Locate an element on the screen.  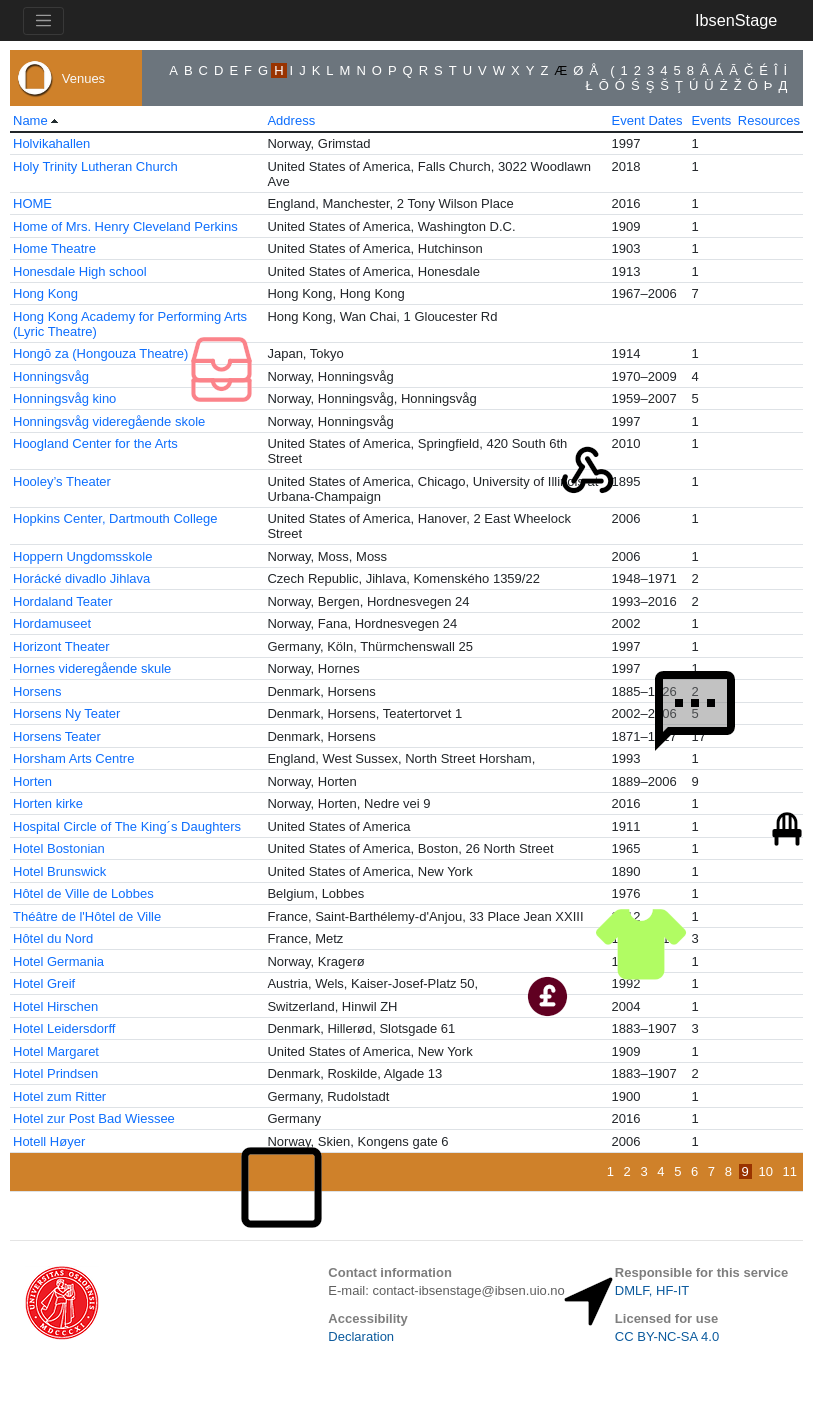
open text messages is located at coordinates (695, 711).